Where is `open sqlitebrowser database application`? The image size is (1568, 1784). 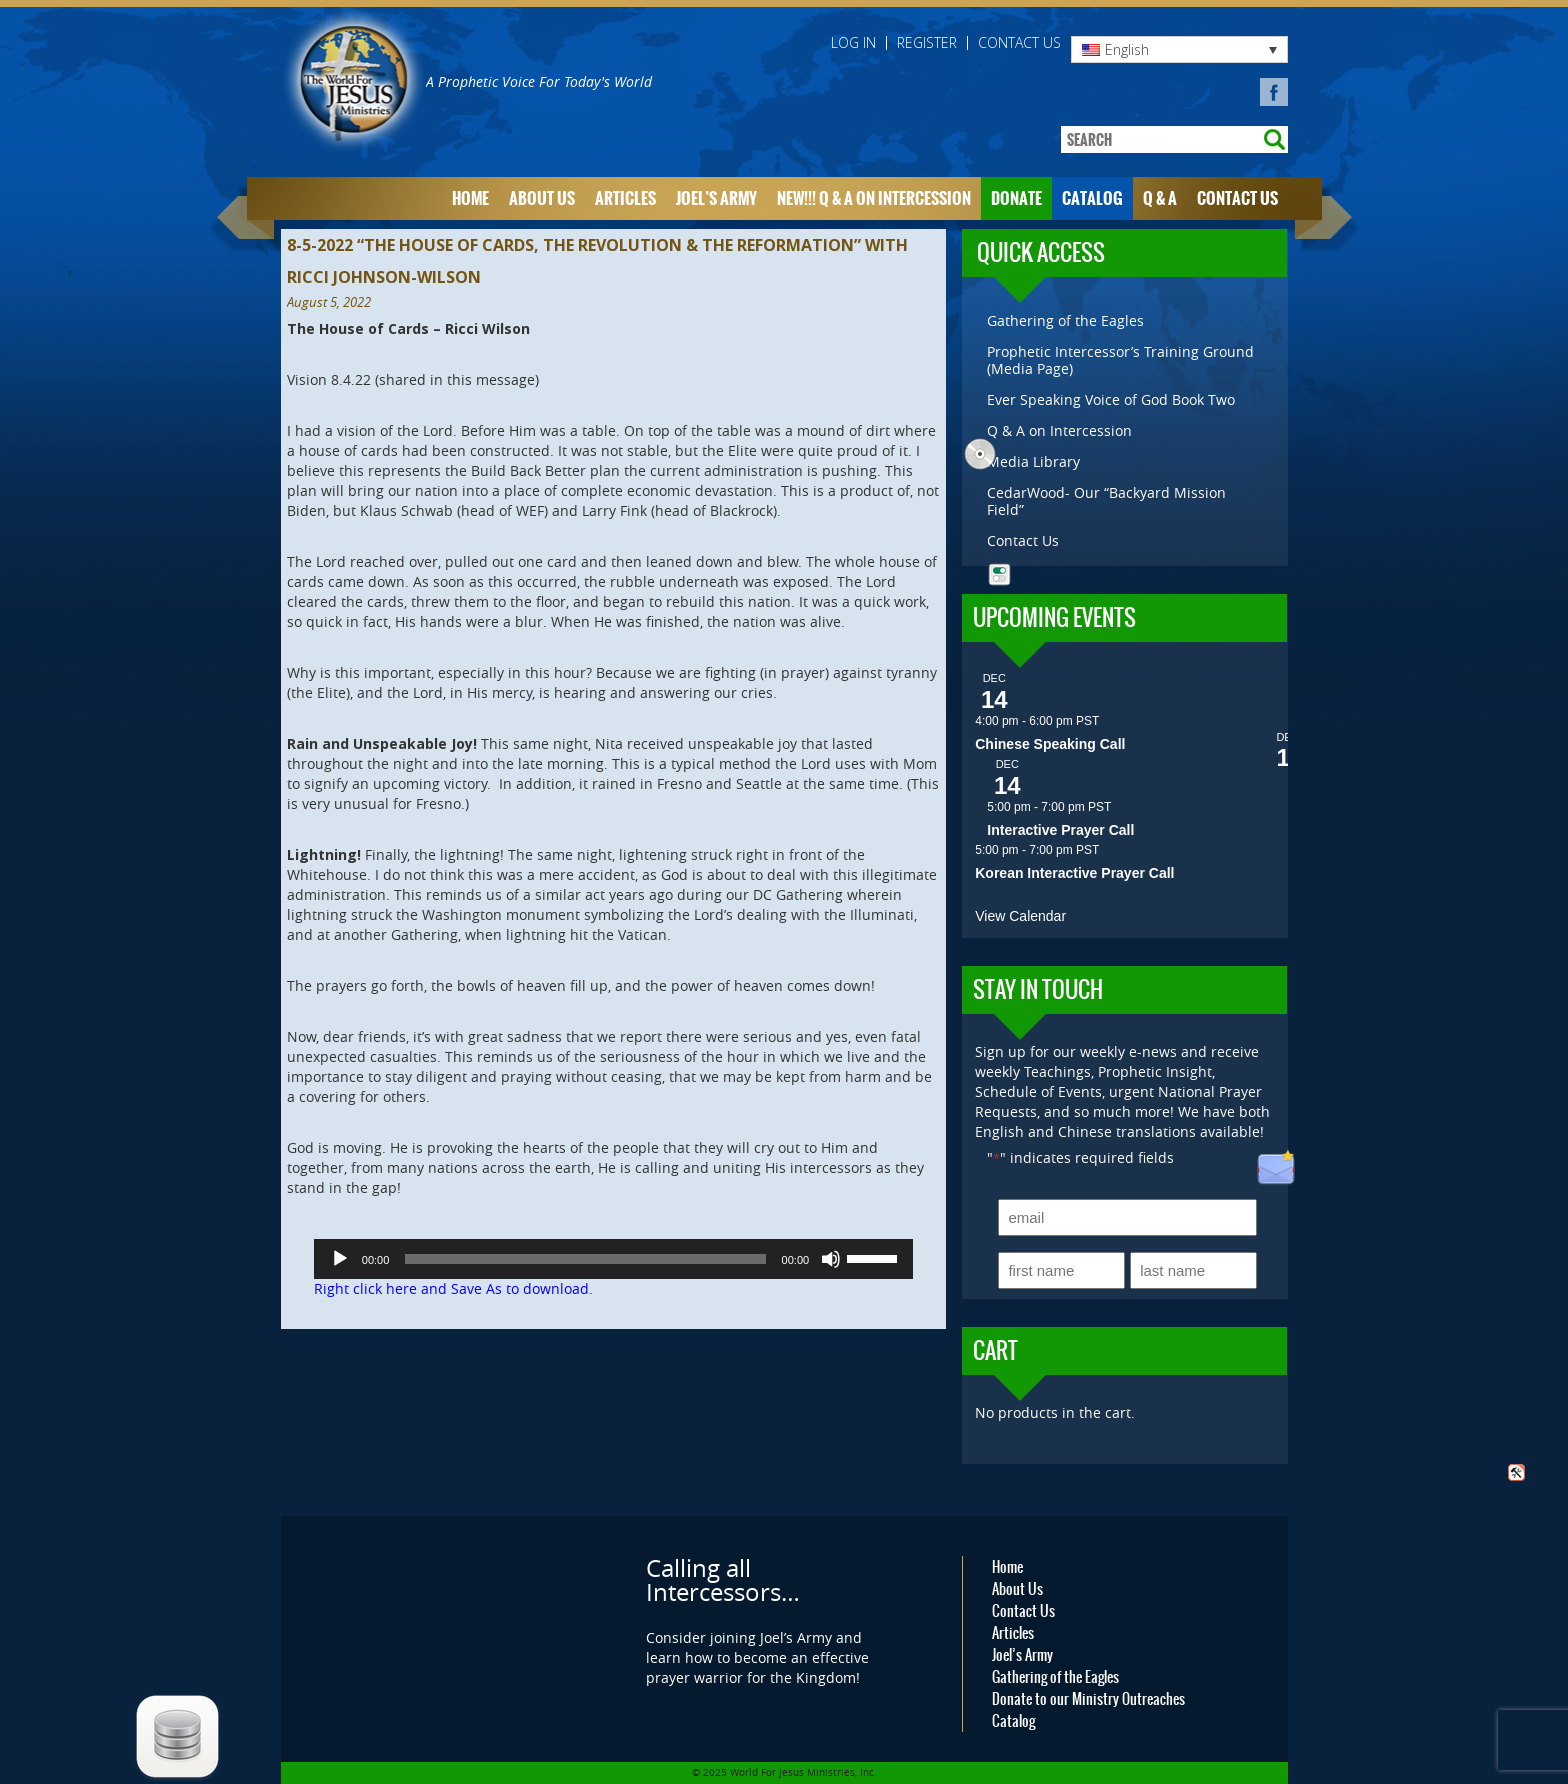 open sqlitebrowser database application is located at coordinates (177, 1736).